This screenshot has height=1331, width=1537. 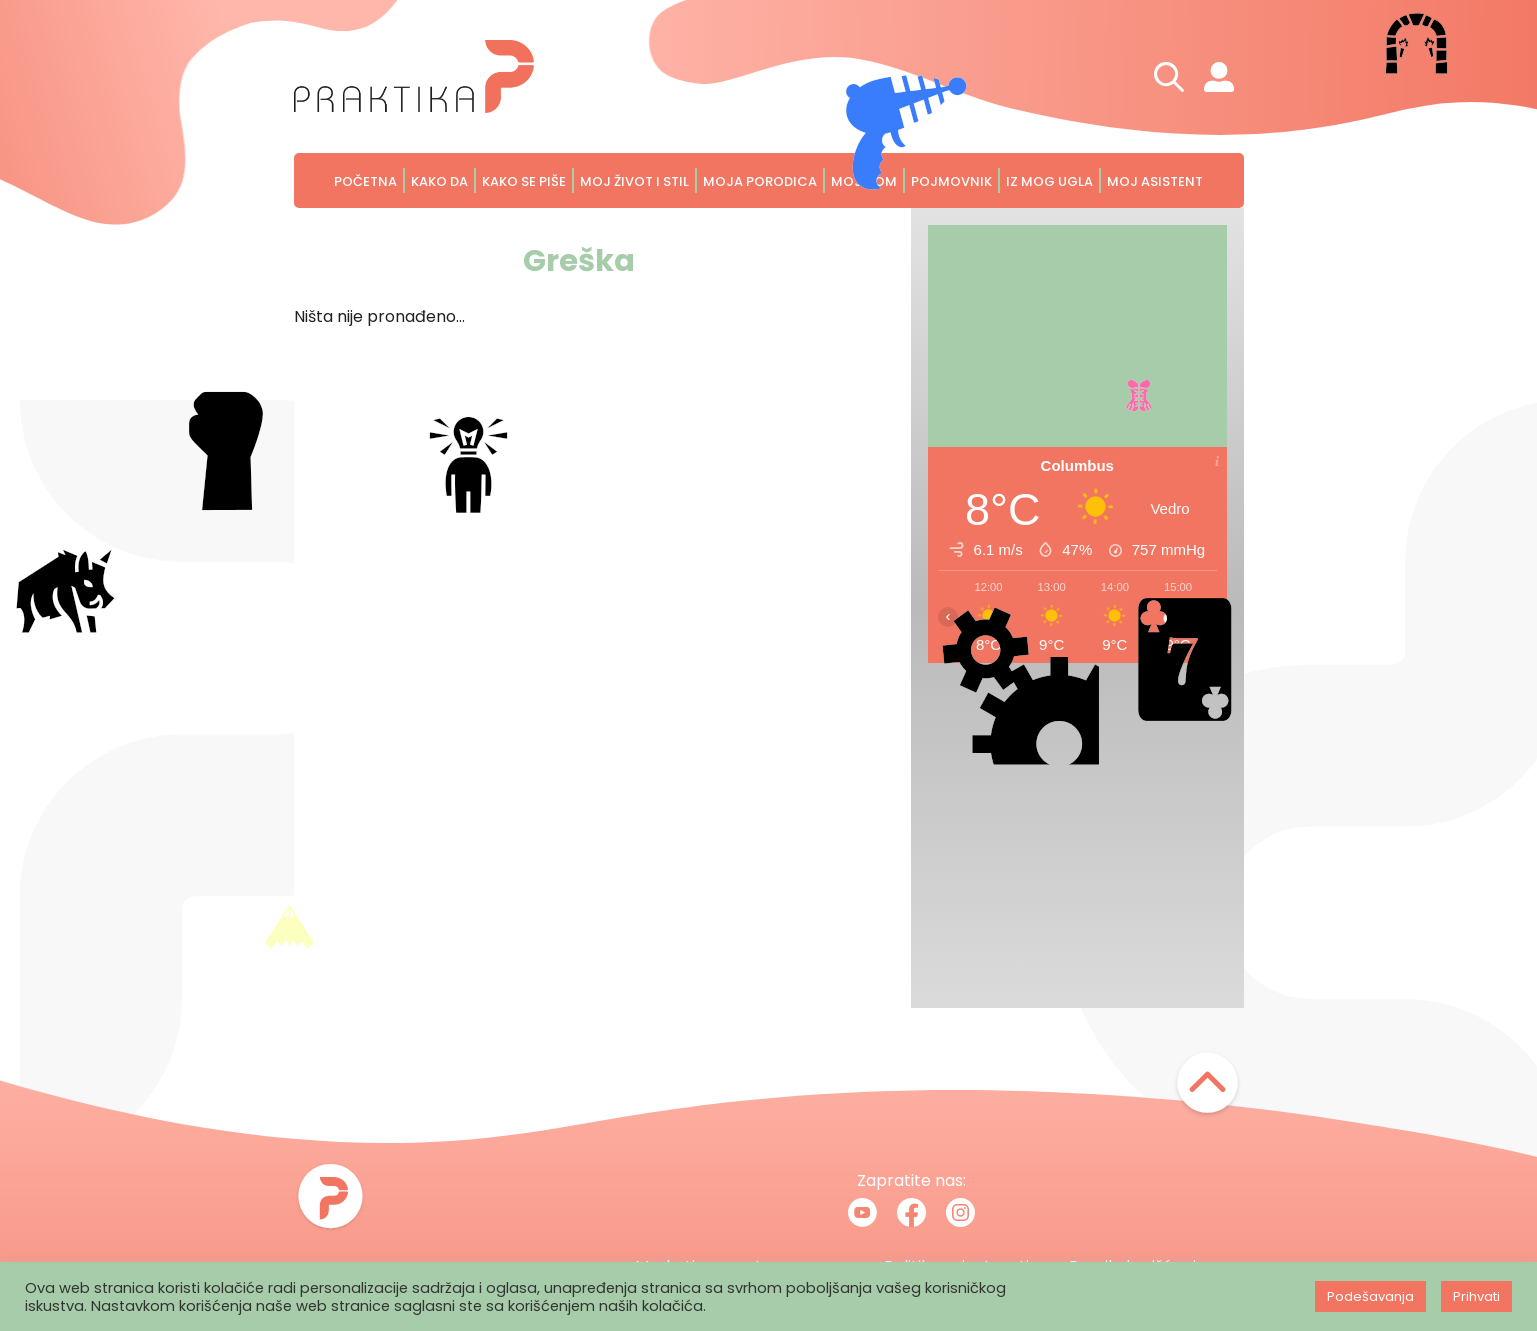 What do you see at coordinates (468, 464) in the screenshot?
I see `indicates smart or intelligent feature enabled` at bounding box center [468, 464].